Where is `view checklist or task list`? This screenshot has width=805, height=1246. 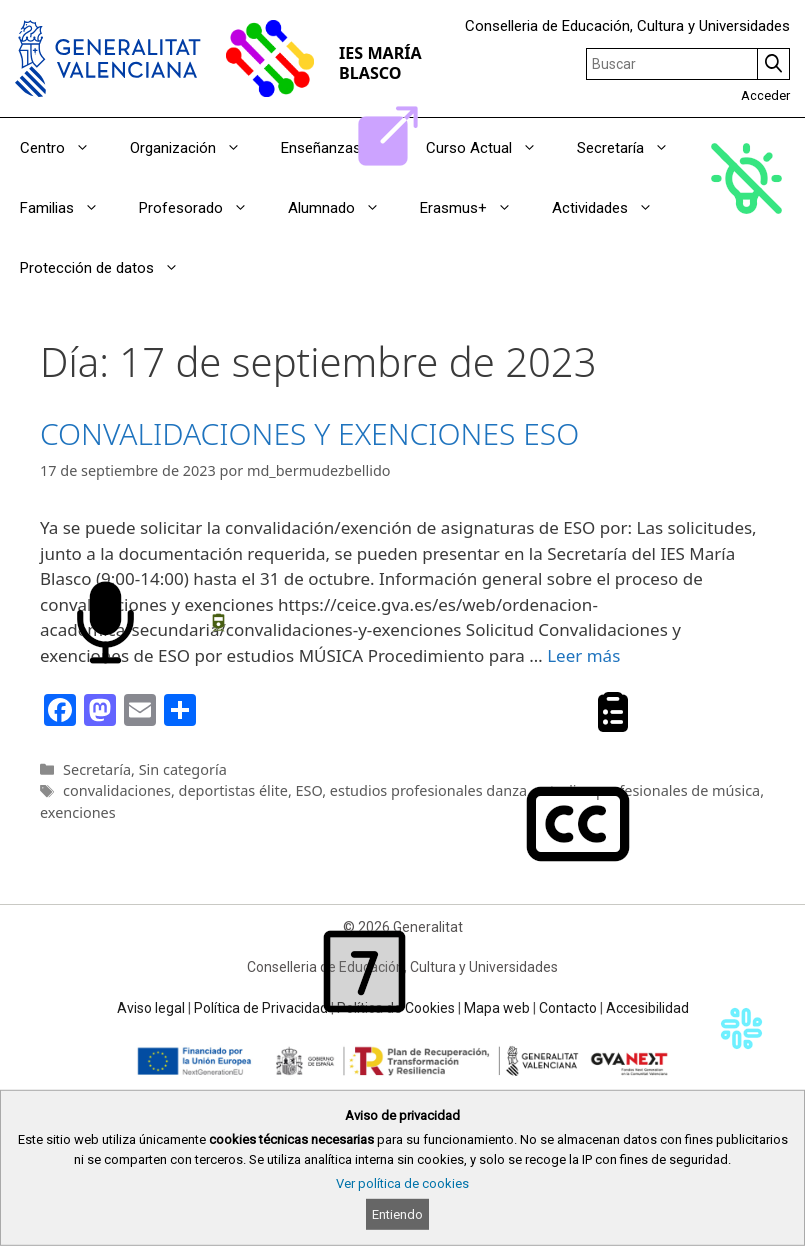 view checklist or task list is located at coordinates (613, 712).